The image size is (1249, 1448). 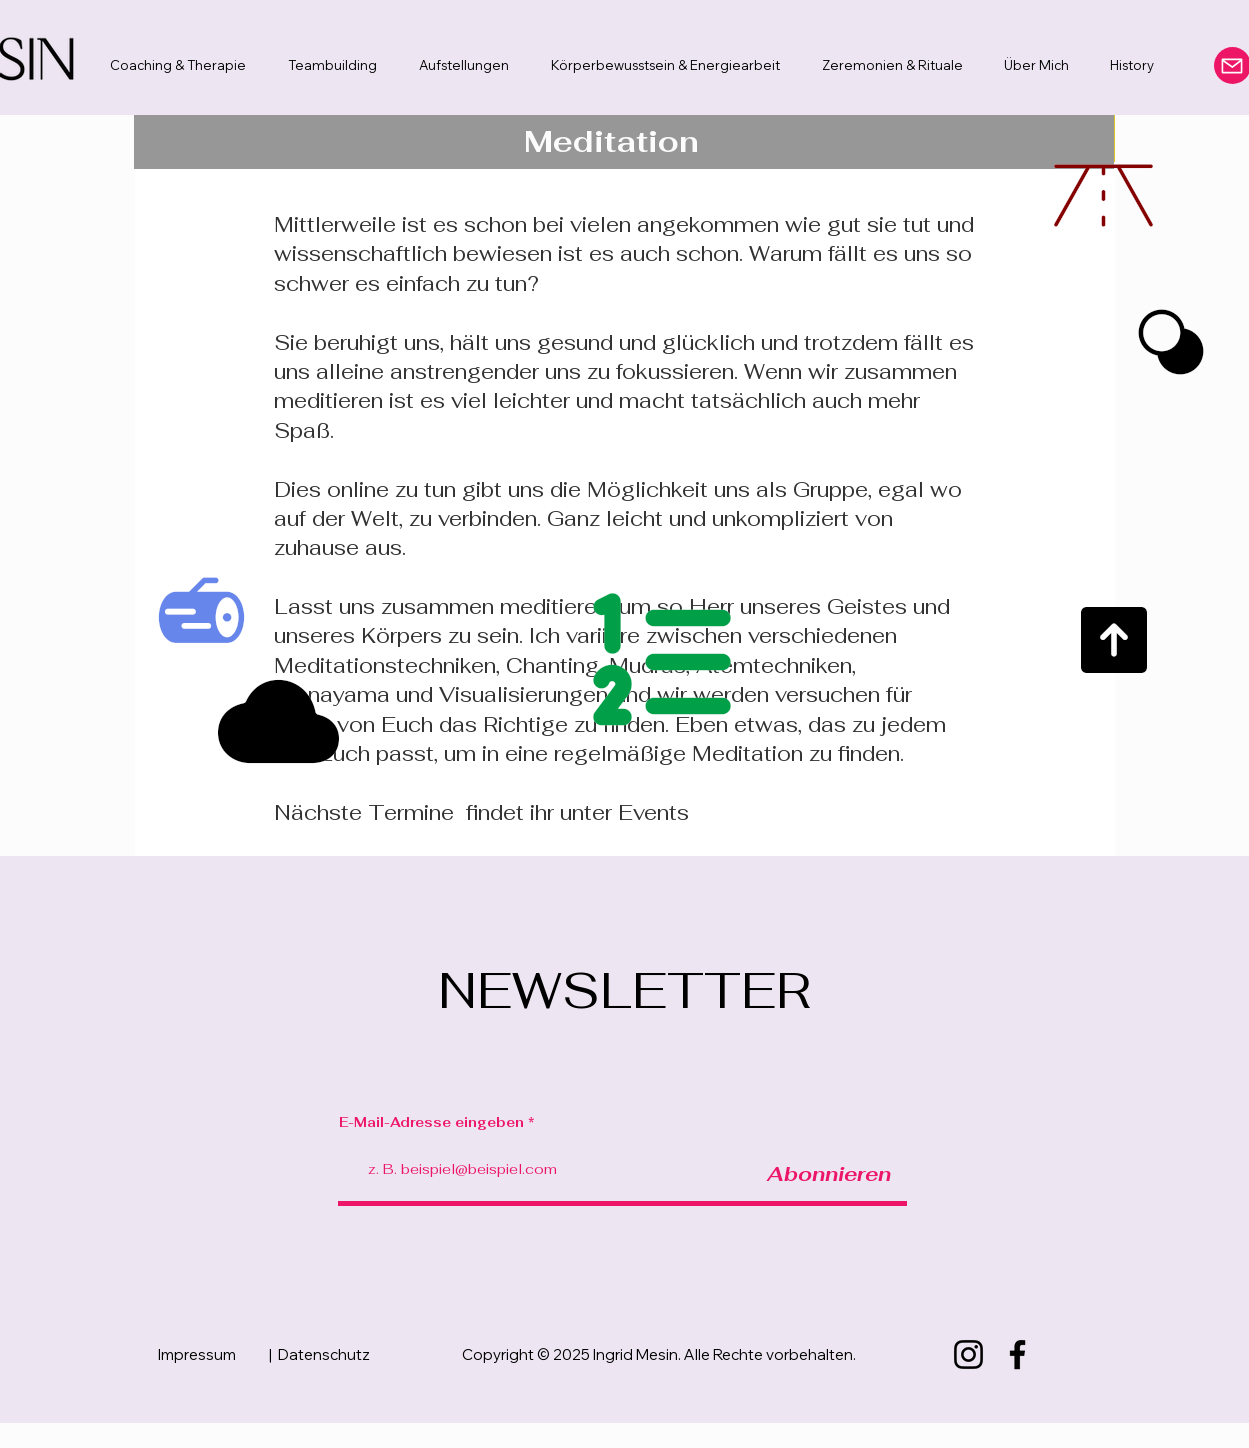 I want to click on subtract or remove a layer, so click(x=1171, y=342).